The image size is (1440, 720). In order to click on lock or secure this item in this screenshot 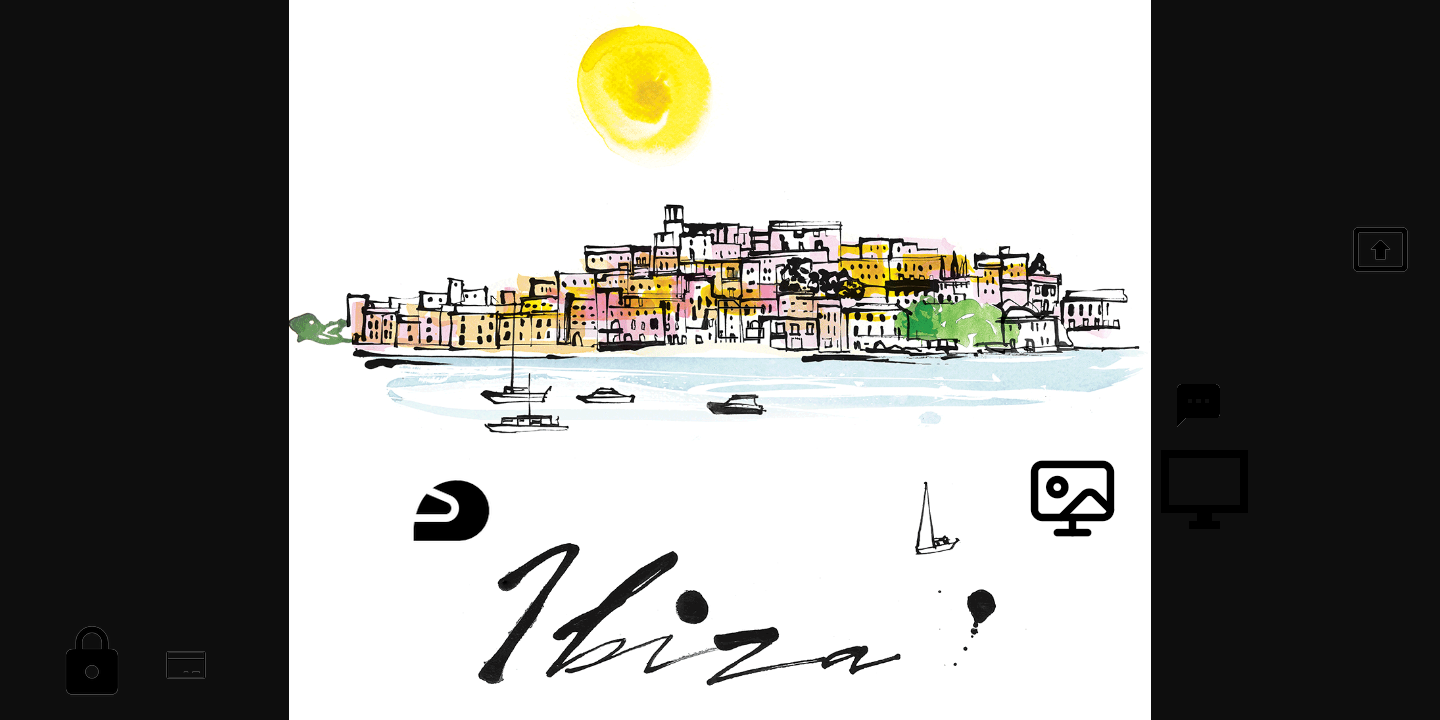, I will do `click(92, 662)`.